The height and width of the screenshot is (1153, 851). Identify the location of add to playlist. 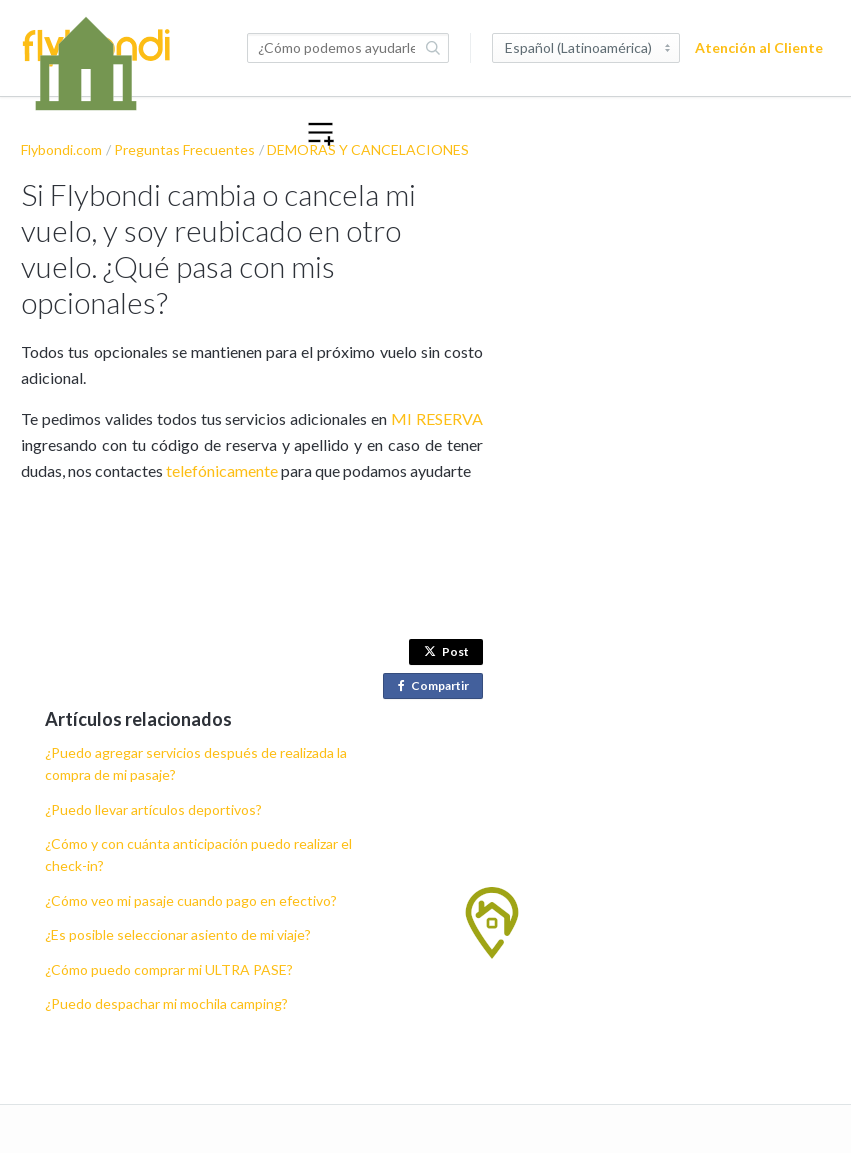
(320, 132).